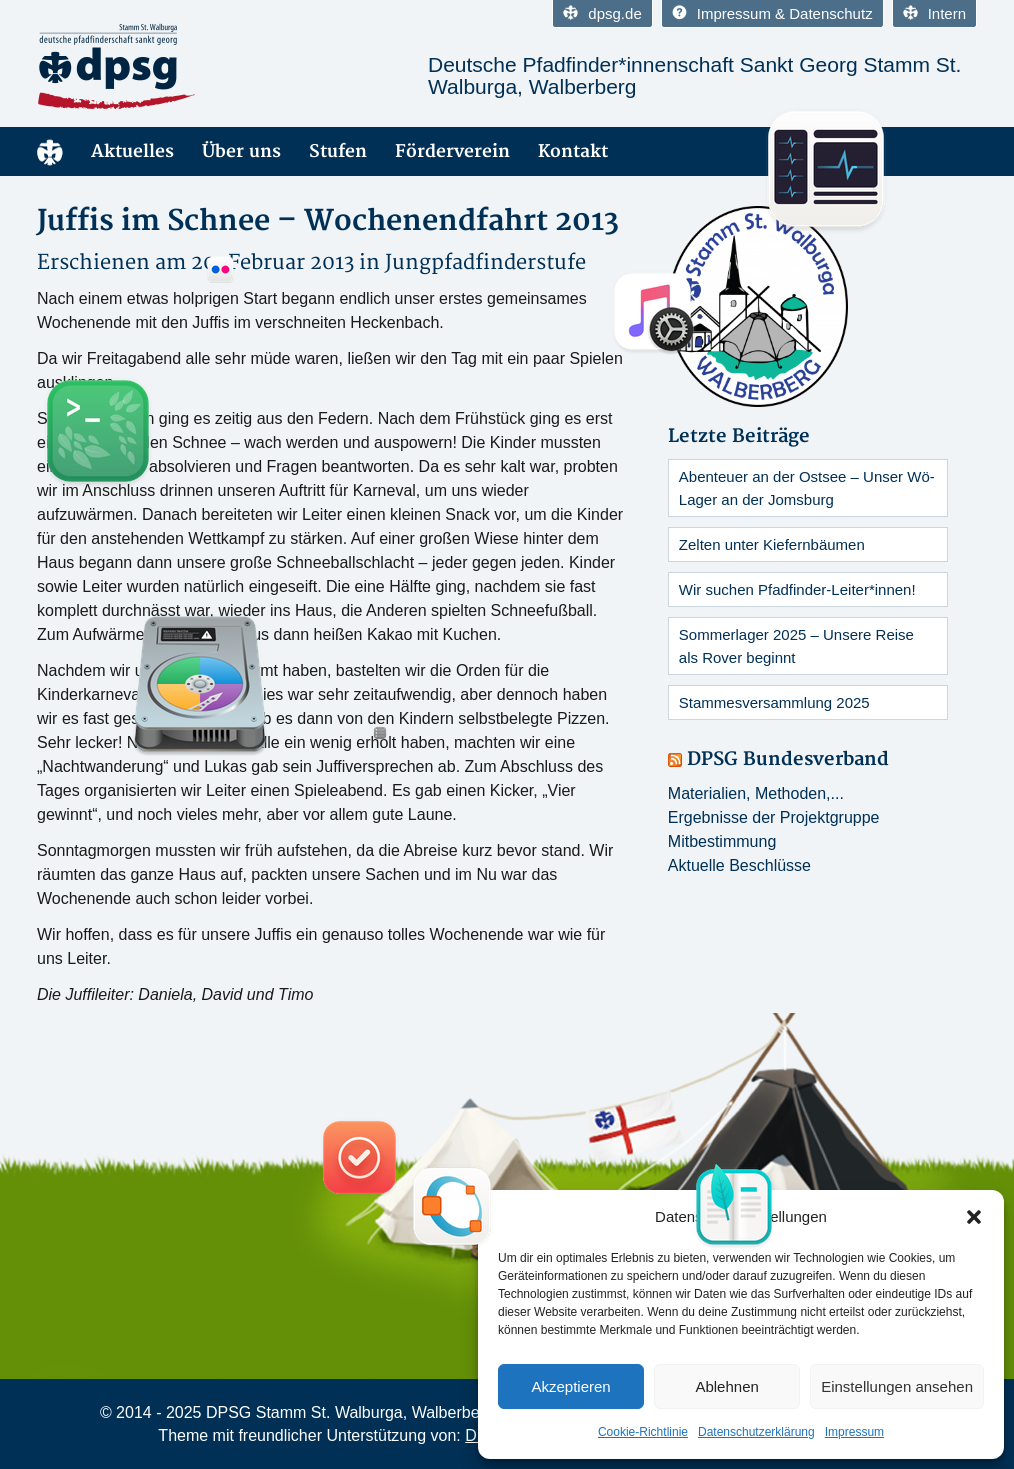 This screenshot has height=1469, width=1014. I want to click on view disk partitions on a multi-partition drive, so click(200, 684).